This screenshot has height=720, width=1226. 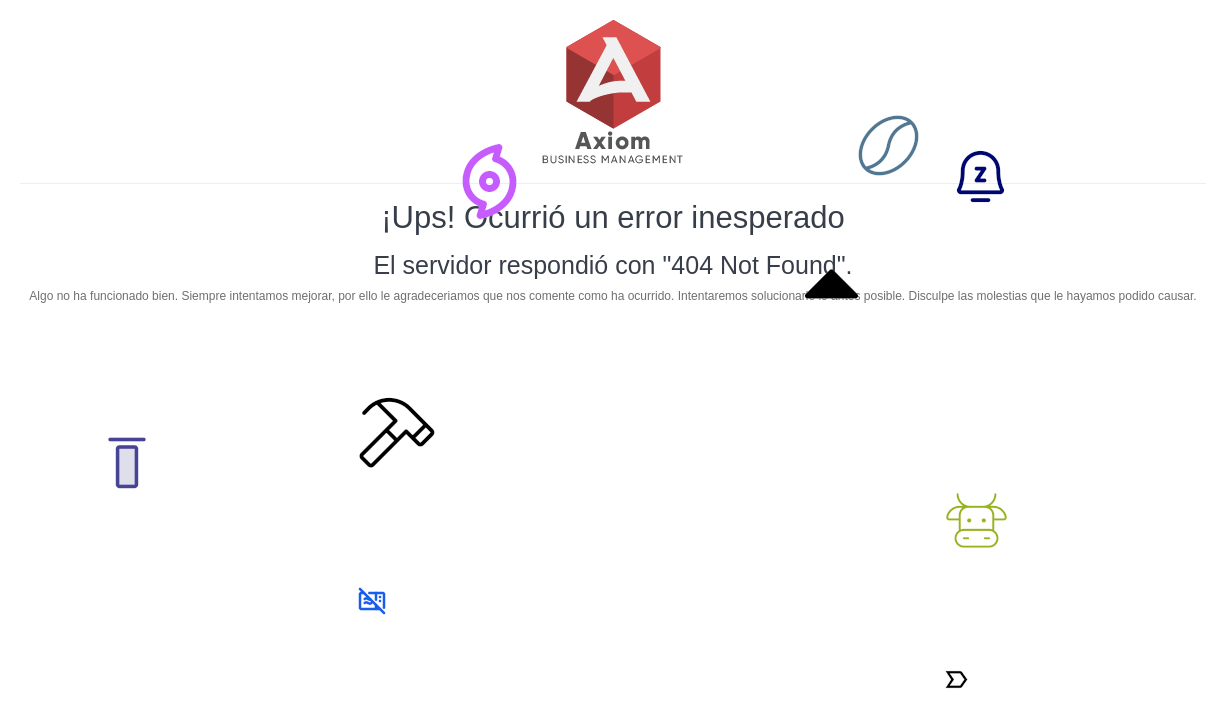 What do you see at coordinates (976, 521) in the screenshot?
I see `access farm or agricultural features` at bounding box center [976, 521].